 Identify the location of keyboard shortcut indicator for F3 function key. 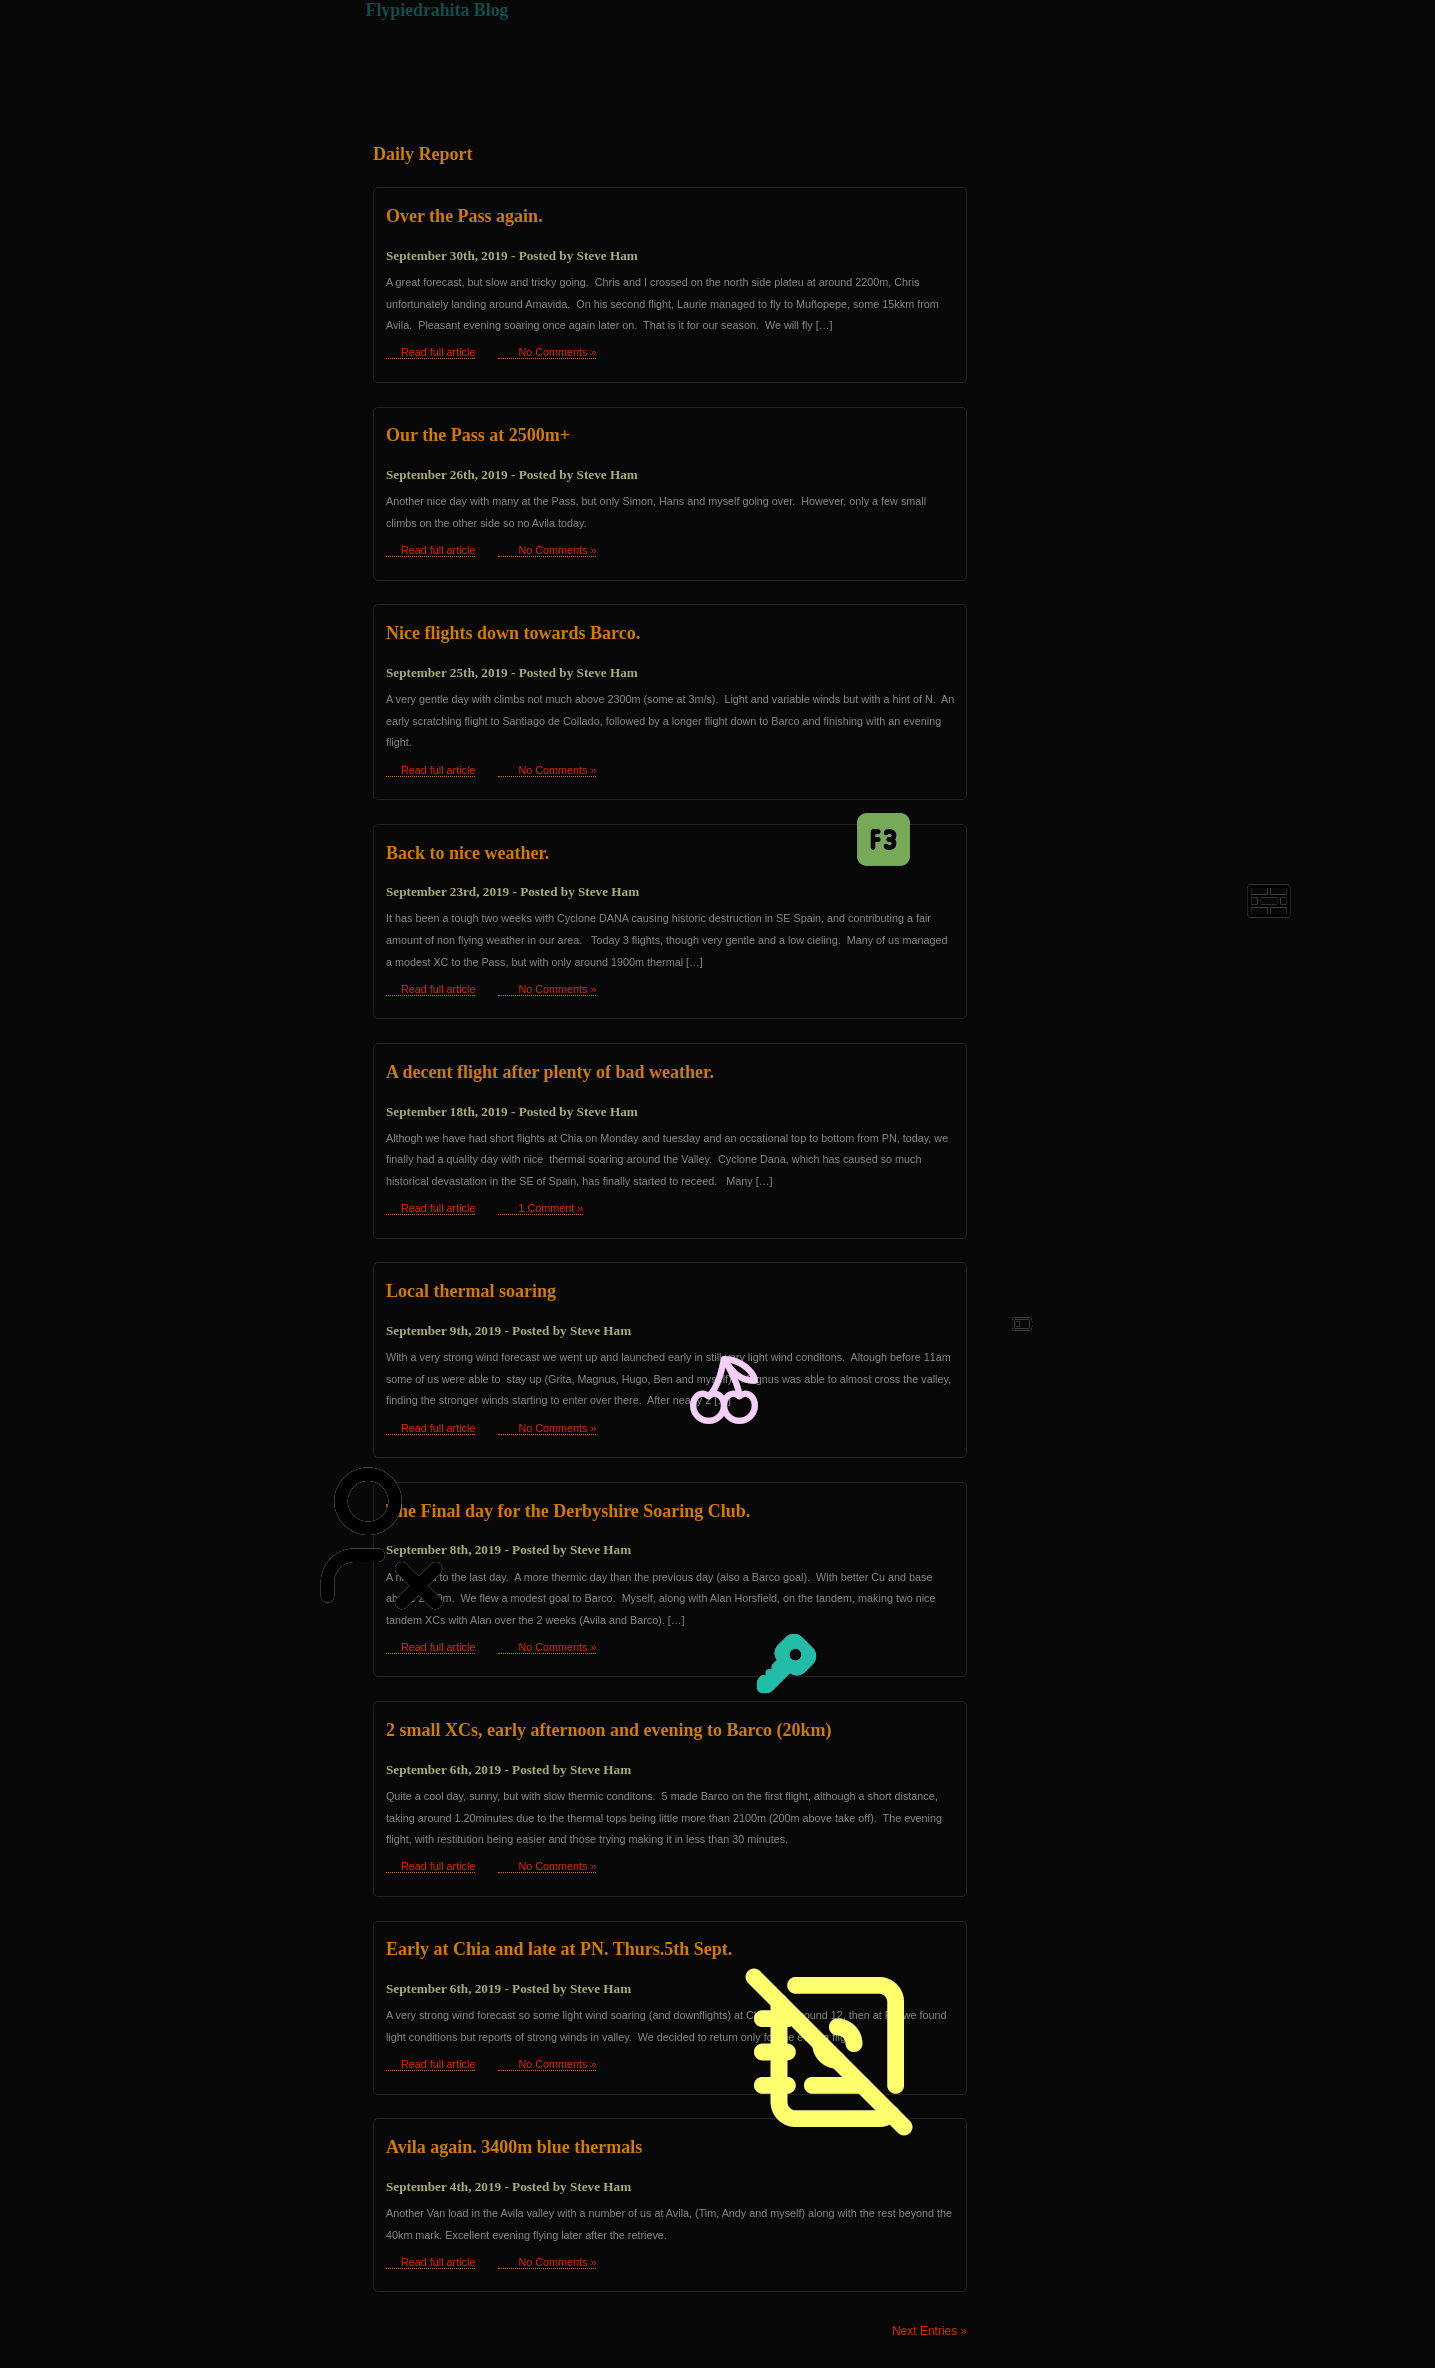
(883, 839).